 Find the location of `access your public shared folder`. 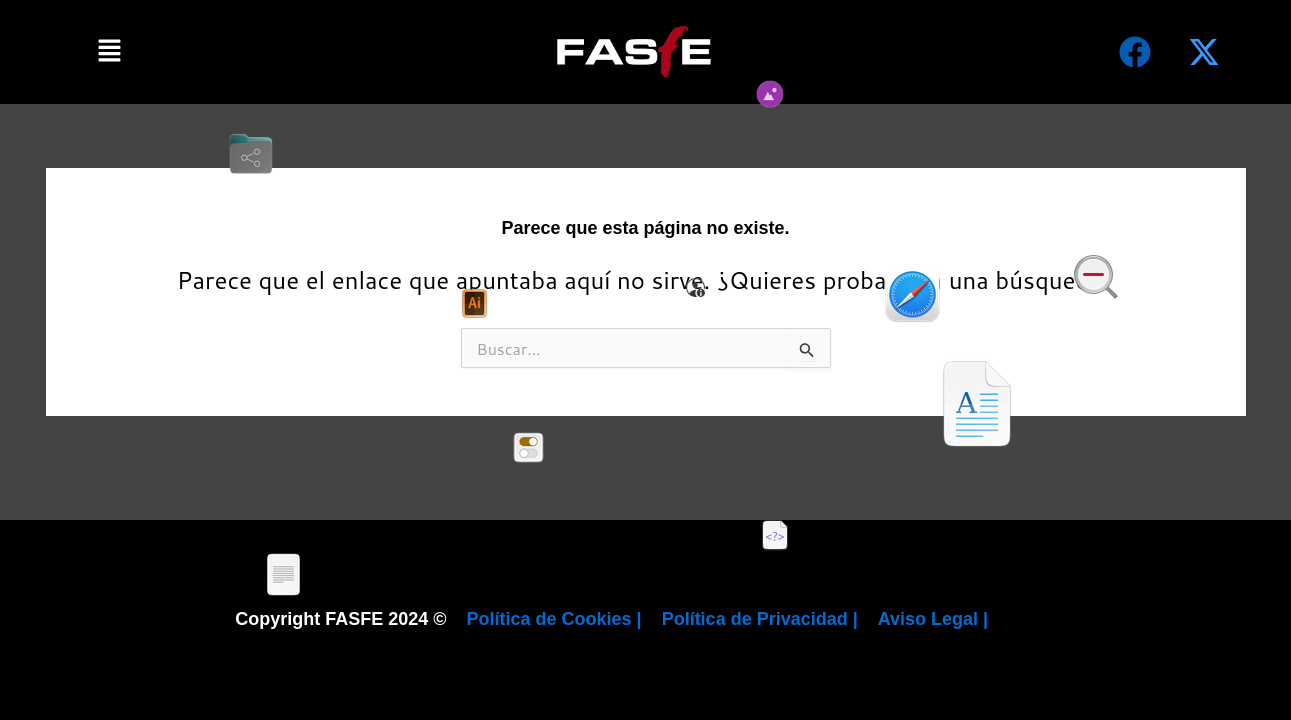

access your public shared folder is located at coordinates (251, 154).